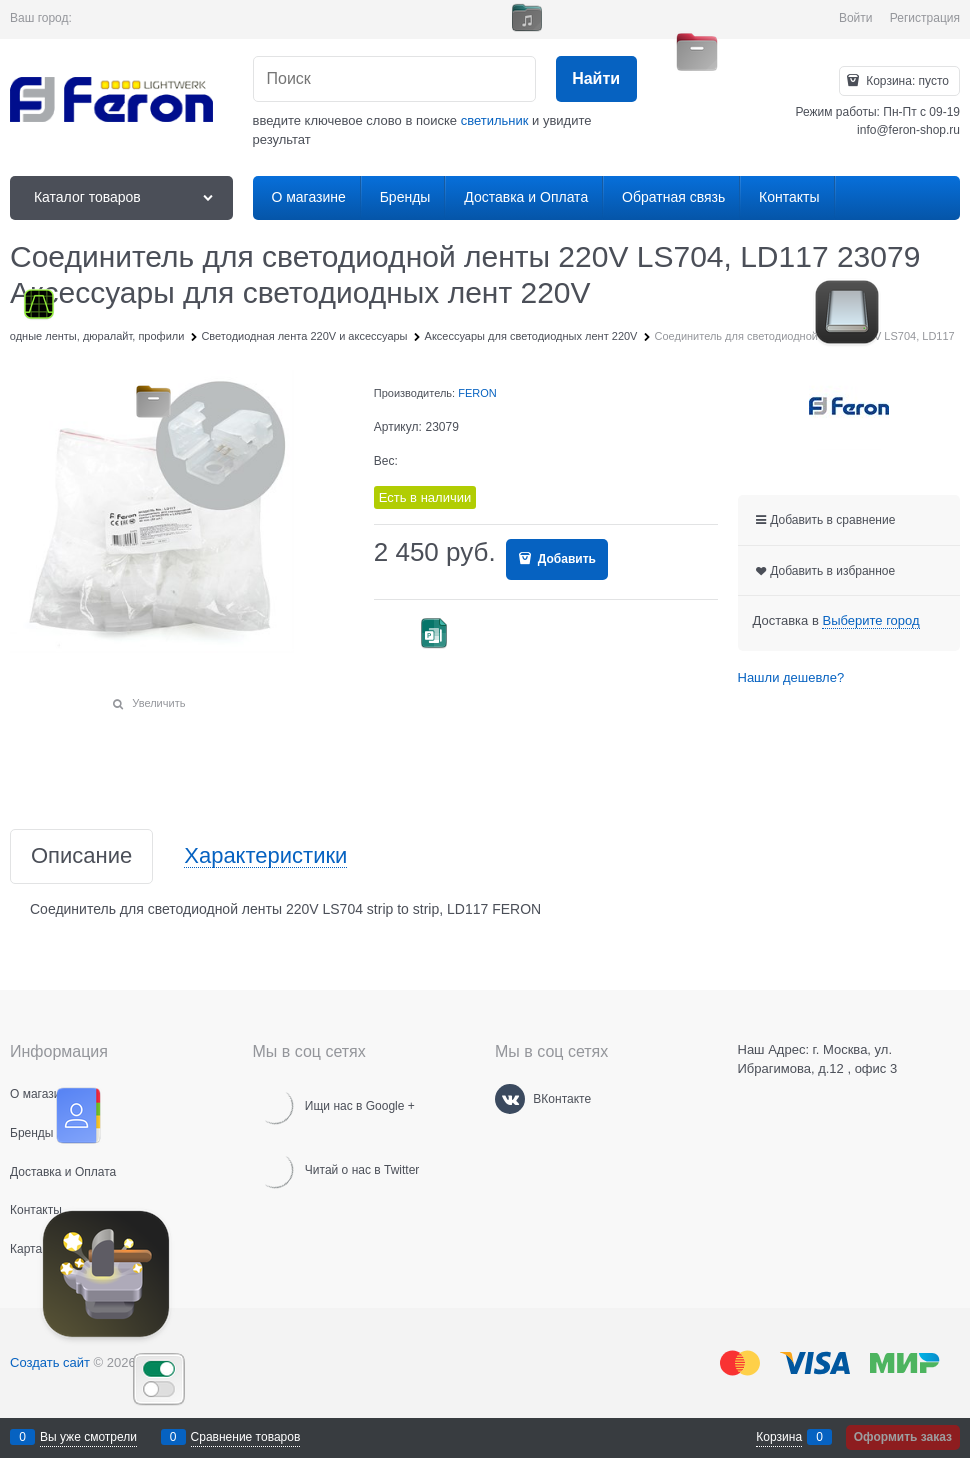  I want to click on open the file manager application, so click(153, 401).